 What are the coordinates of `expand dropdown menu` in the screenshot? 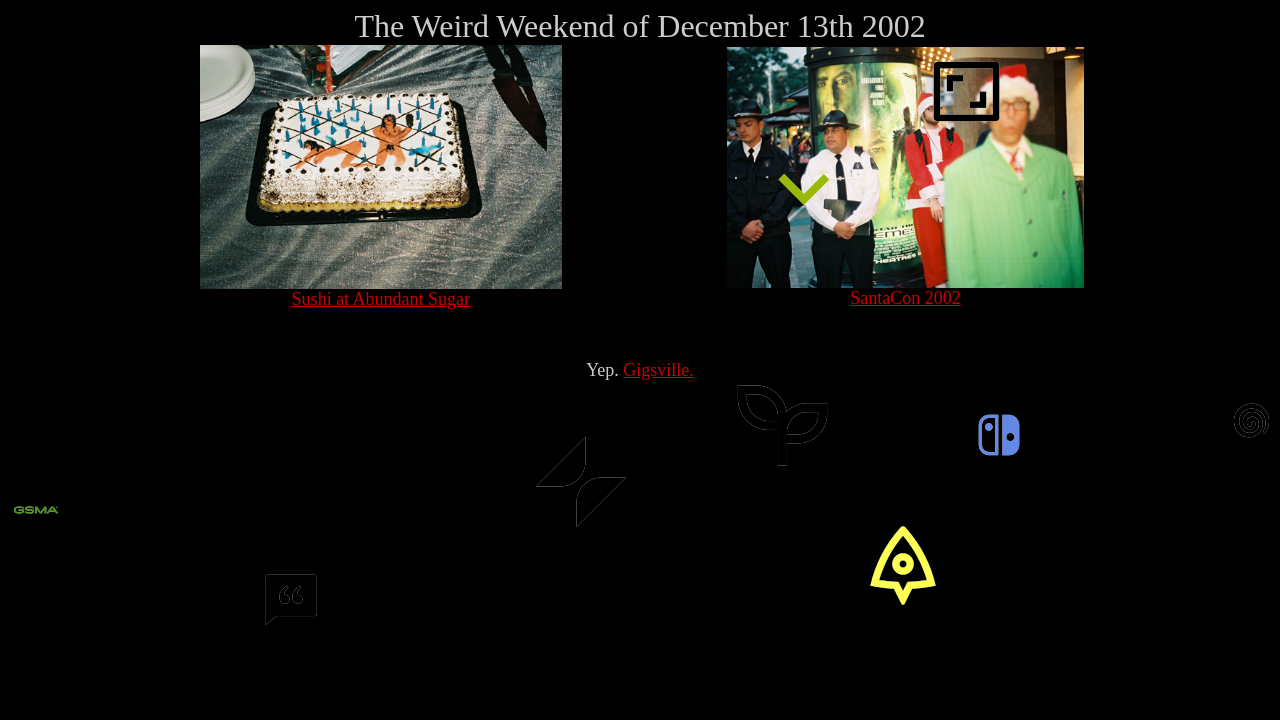 It's located at (804, 189).